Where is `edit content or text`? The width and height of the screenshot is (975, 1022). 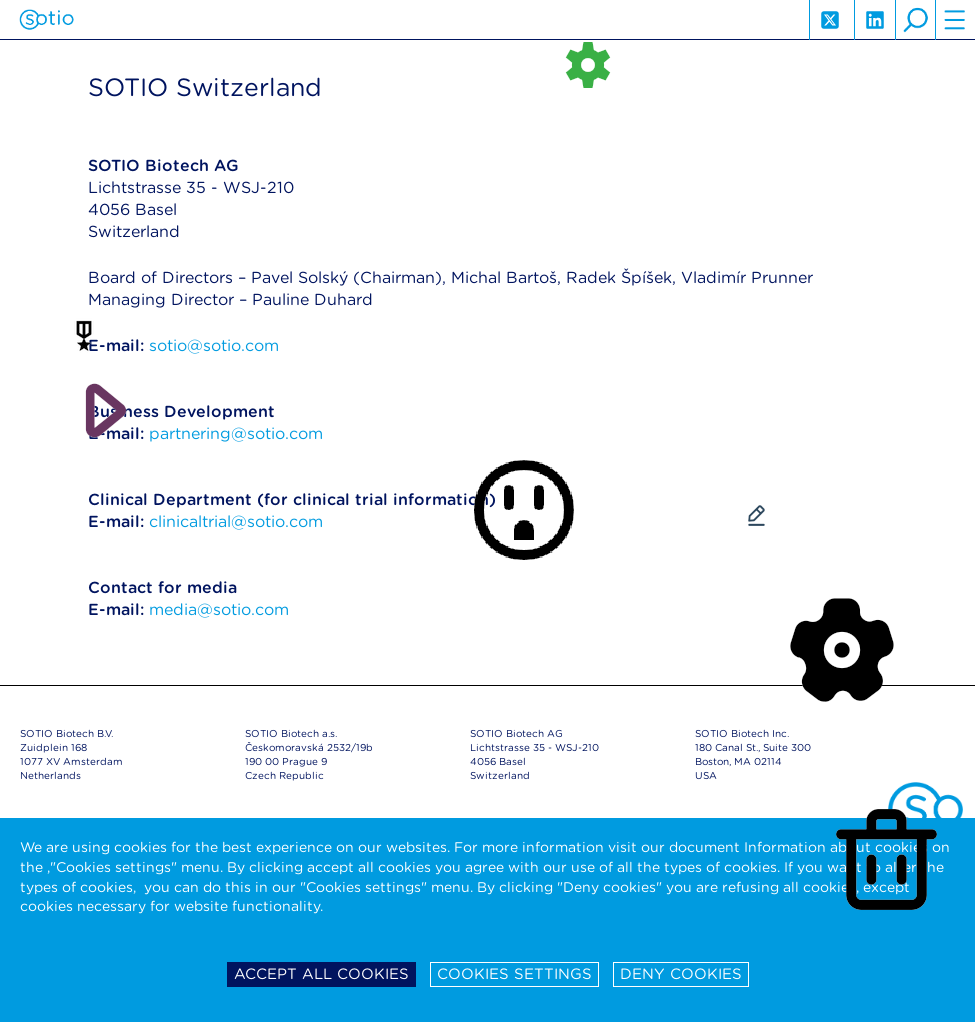
edit content or text is located at coordinates (756, 515).